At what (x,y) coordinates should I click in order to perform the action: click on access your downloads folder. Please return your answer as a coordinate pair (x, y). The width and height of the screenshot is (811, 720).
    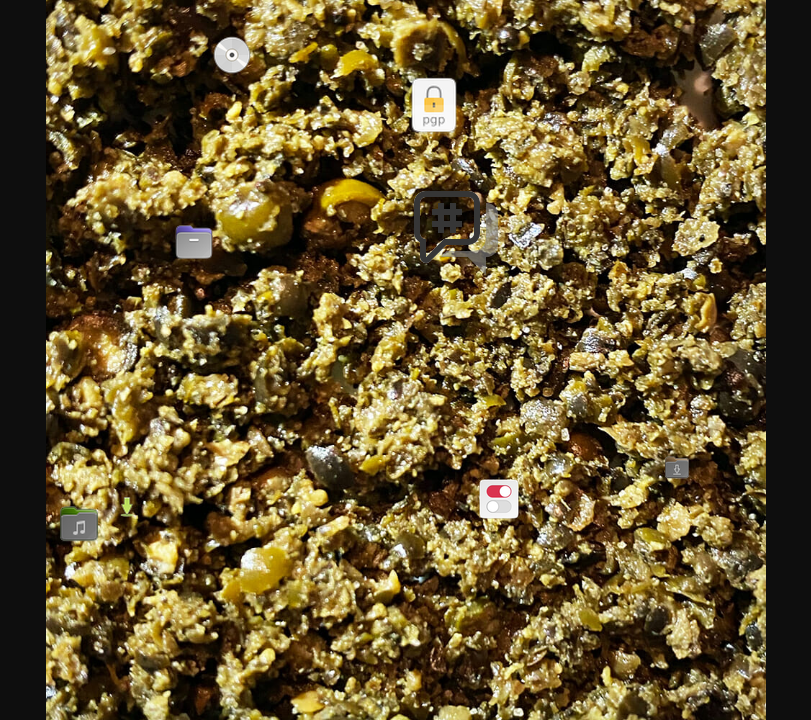
    Looking at the image, I should click on (677, 467).